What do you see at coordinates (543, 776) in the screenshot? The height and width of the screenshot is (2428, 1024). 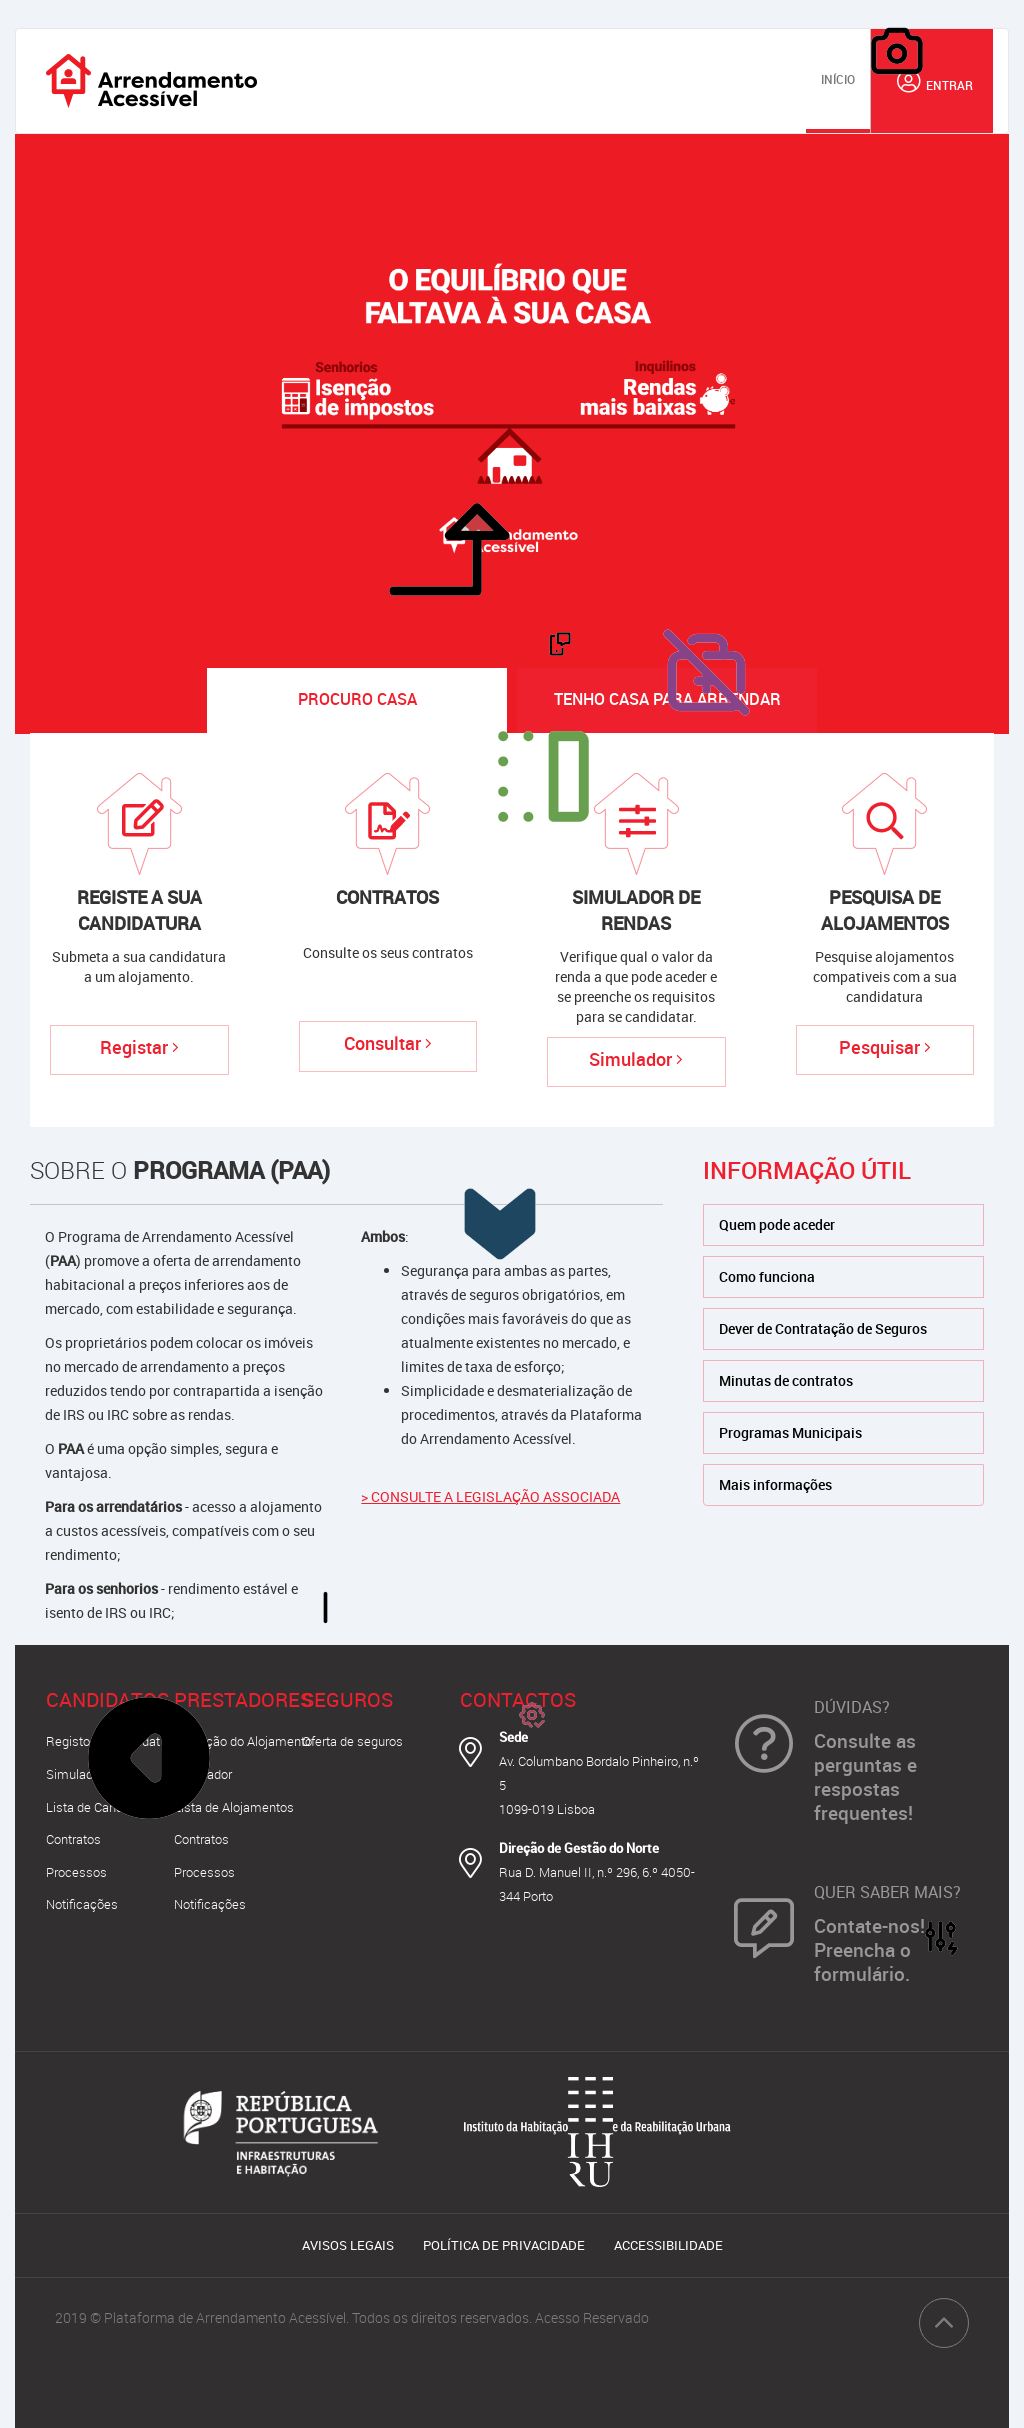 I see `align content to the right` at bounding box center [543, 776].